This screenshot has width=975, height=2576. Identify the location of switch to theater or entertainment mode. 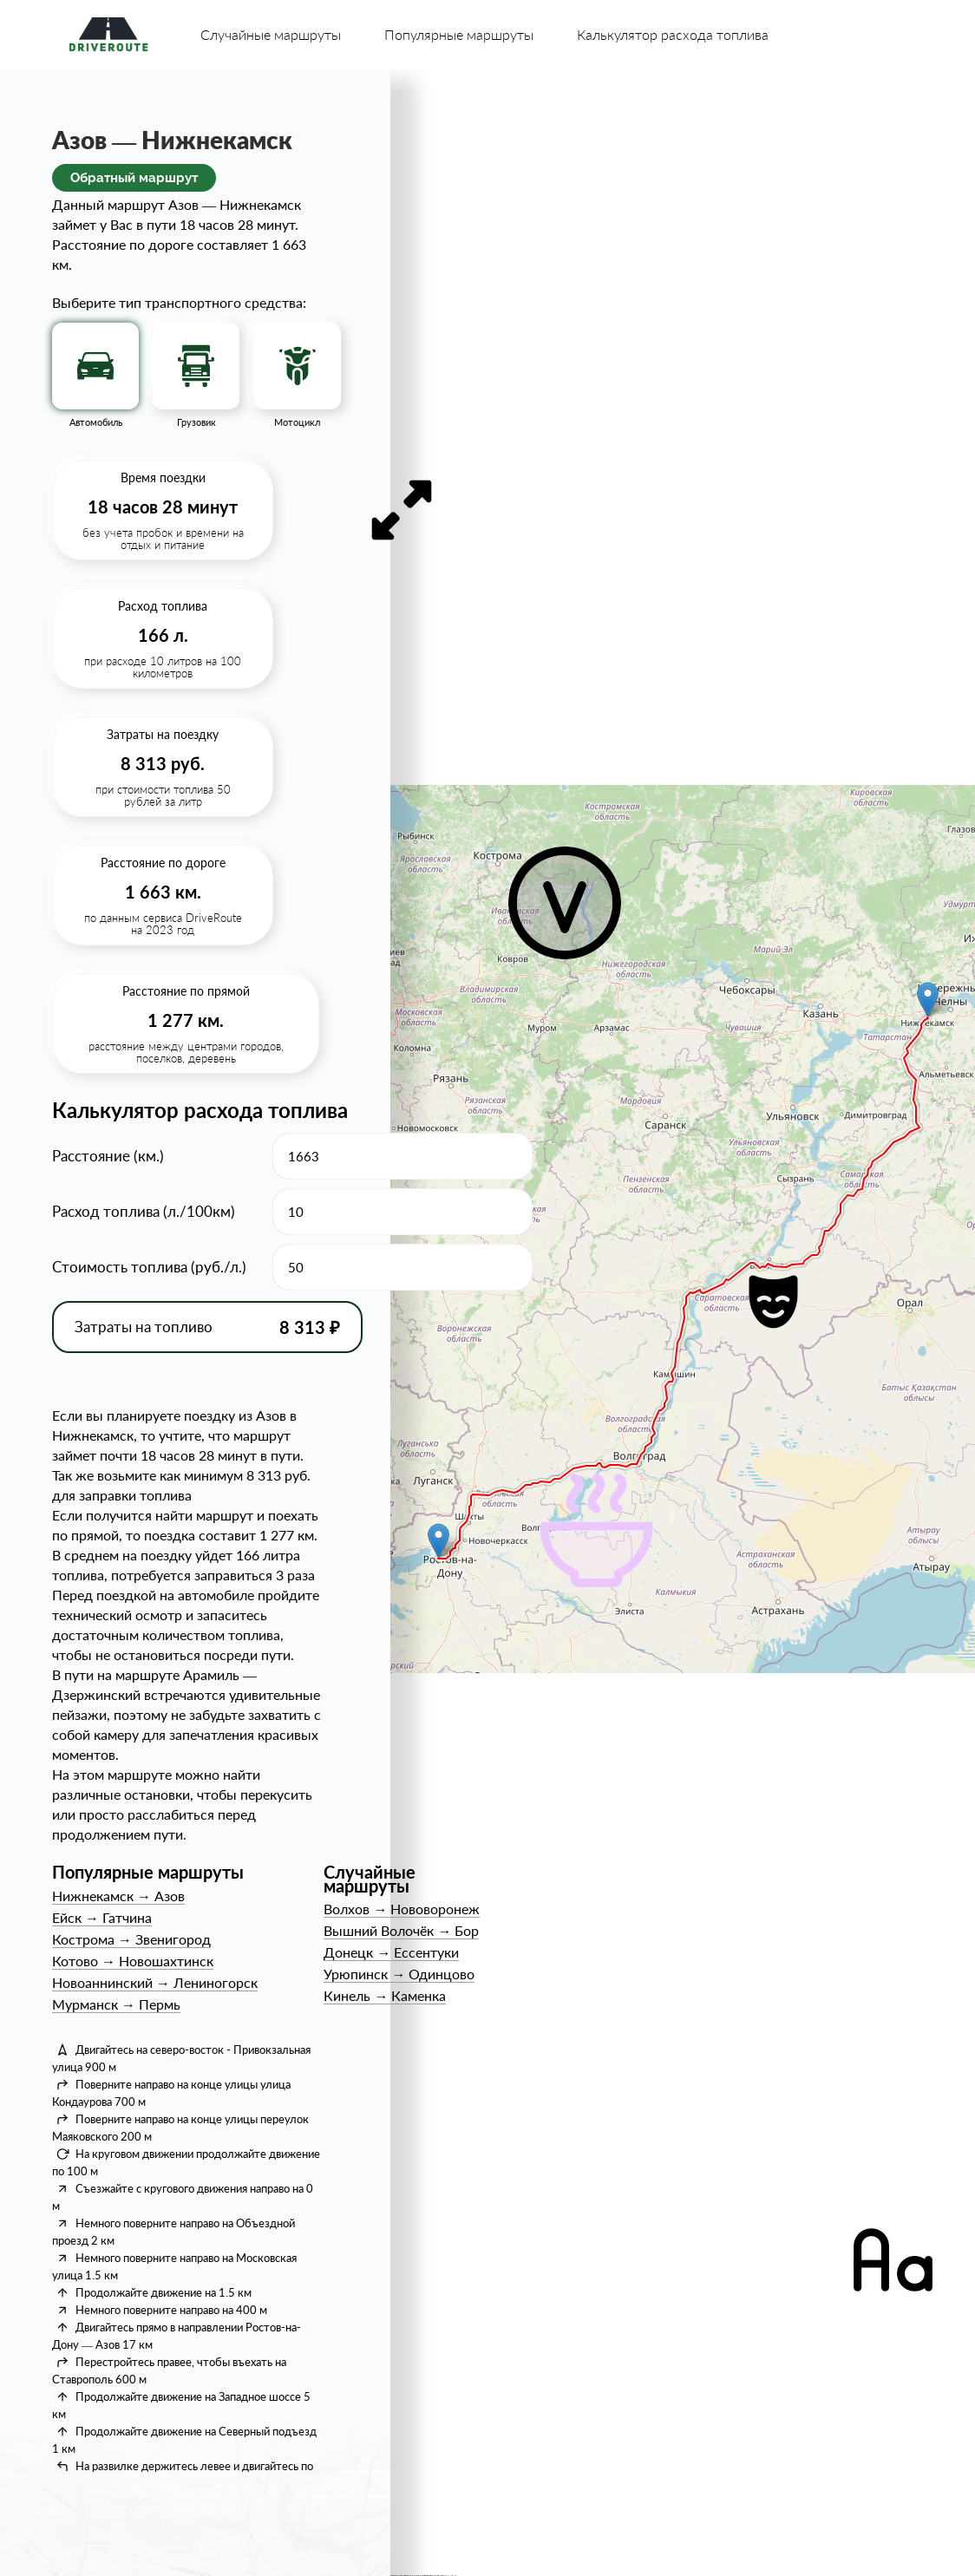
(773, 1299).